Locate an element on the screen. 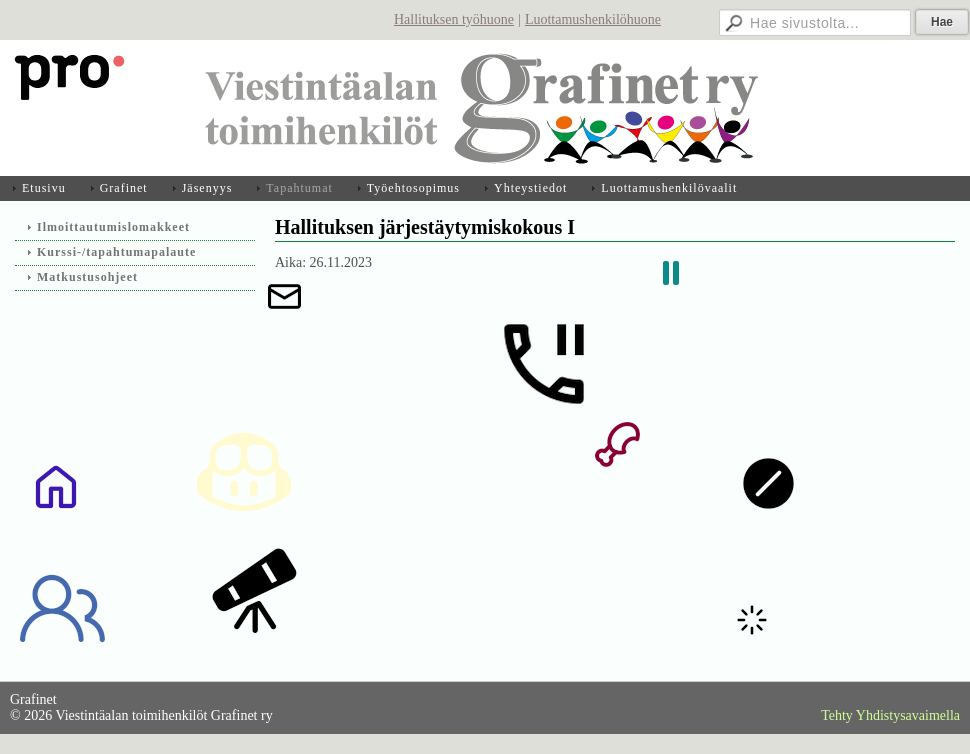 This screenshot has height=754, width=970. open your inbox is located at coordinates (284, 296).